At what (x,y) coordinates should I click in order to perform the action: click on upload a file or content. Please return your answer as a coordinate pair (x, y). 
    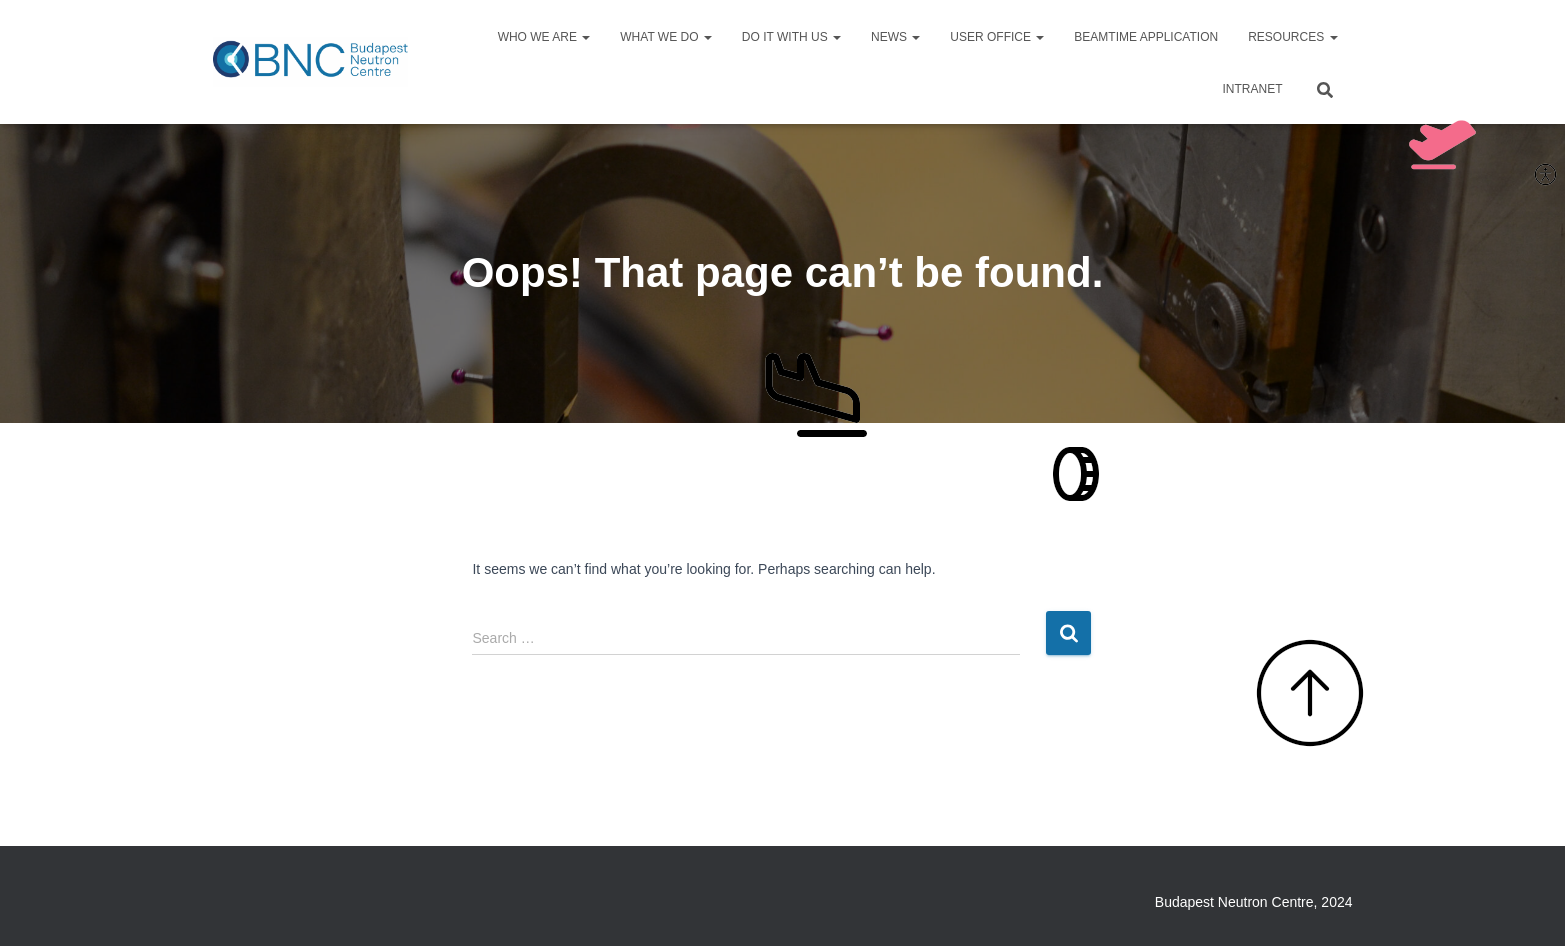
    Looking at the image, I should click on (1310, 693).